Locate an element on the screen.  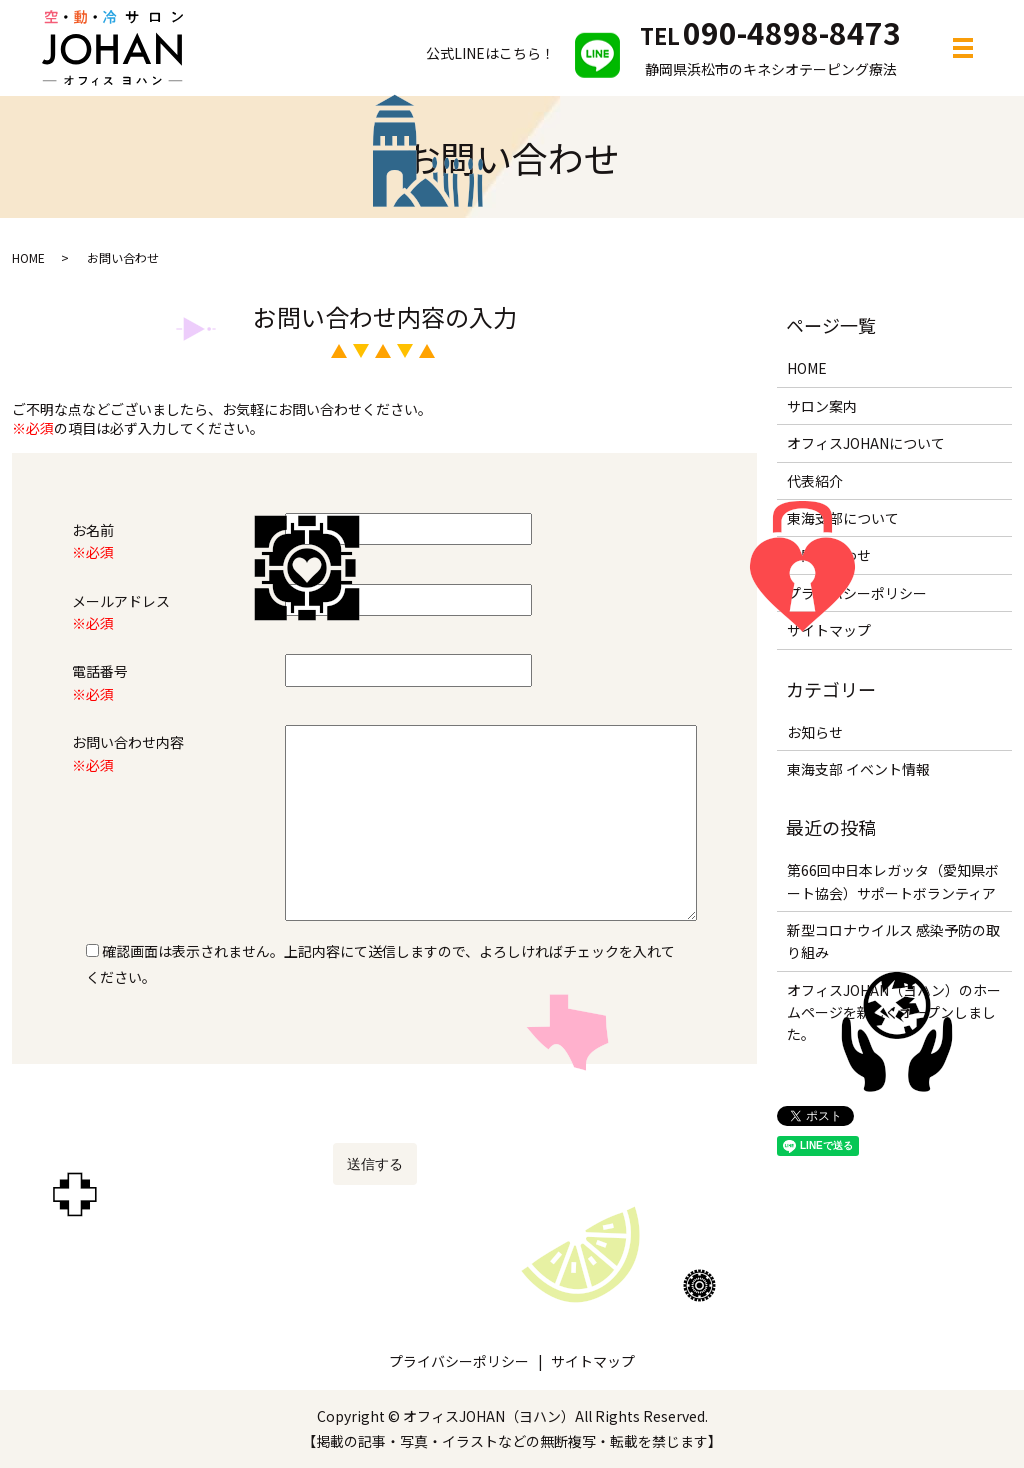
citrus or fruit-related category is located at coordinates (580, 1254).